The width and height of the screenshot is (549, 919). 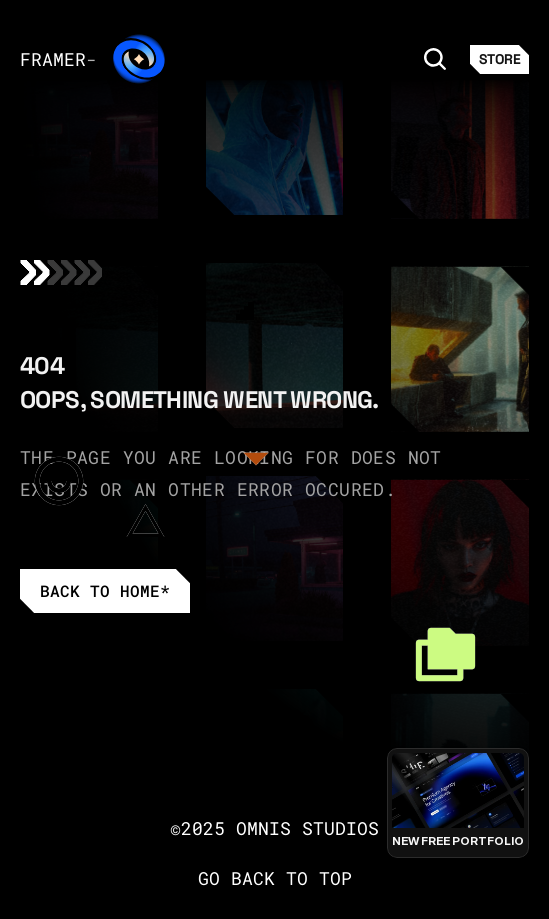 What do you see at coordinates (445, 654) in the screenshot?
I see `access your folders` at bounding box center [445, 654].